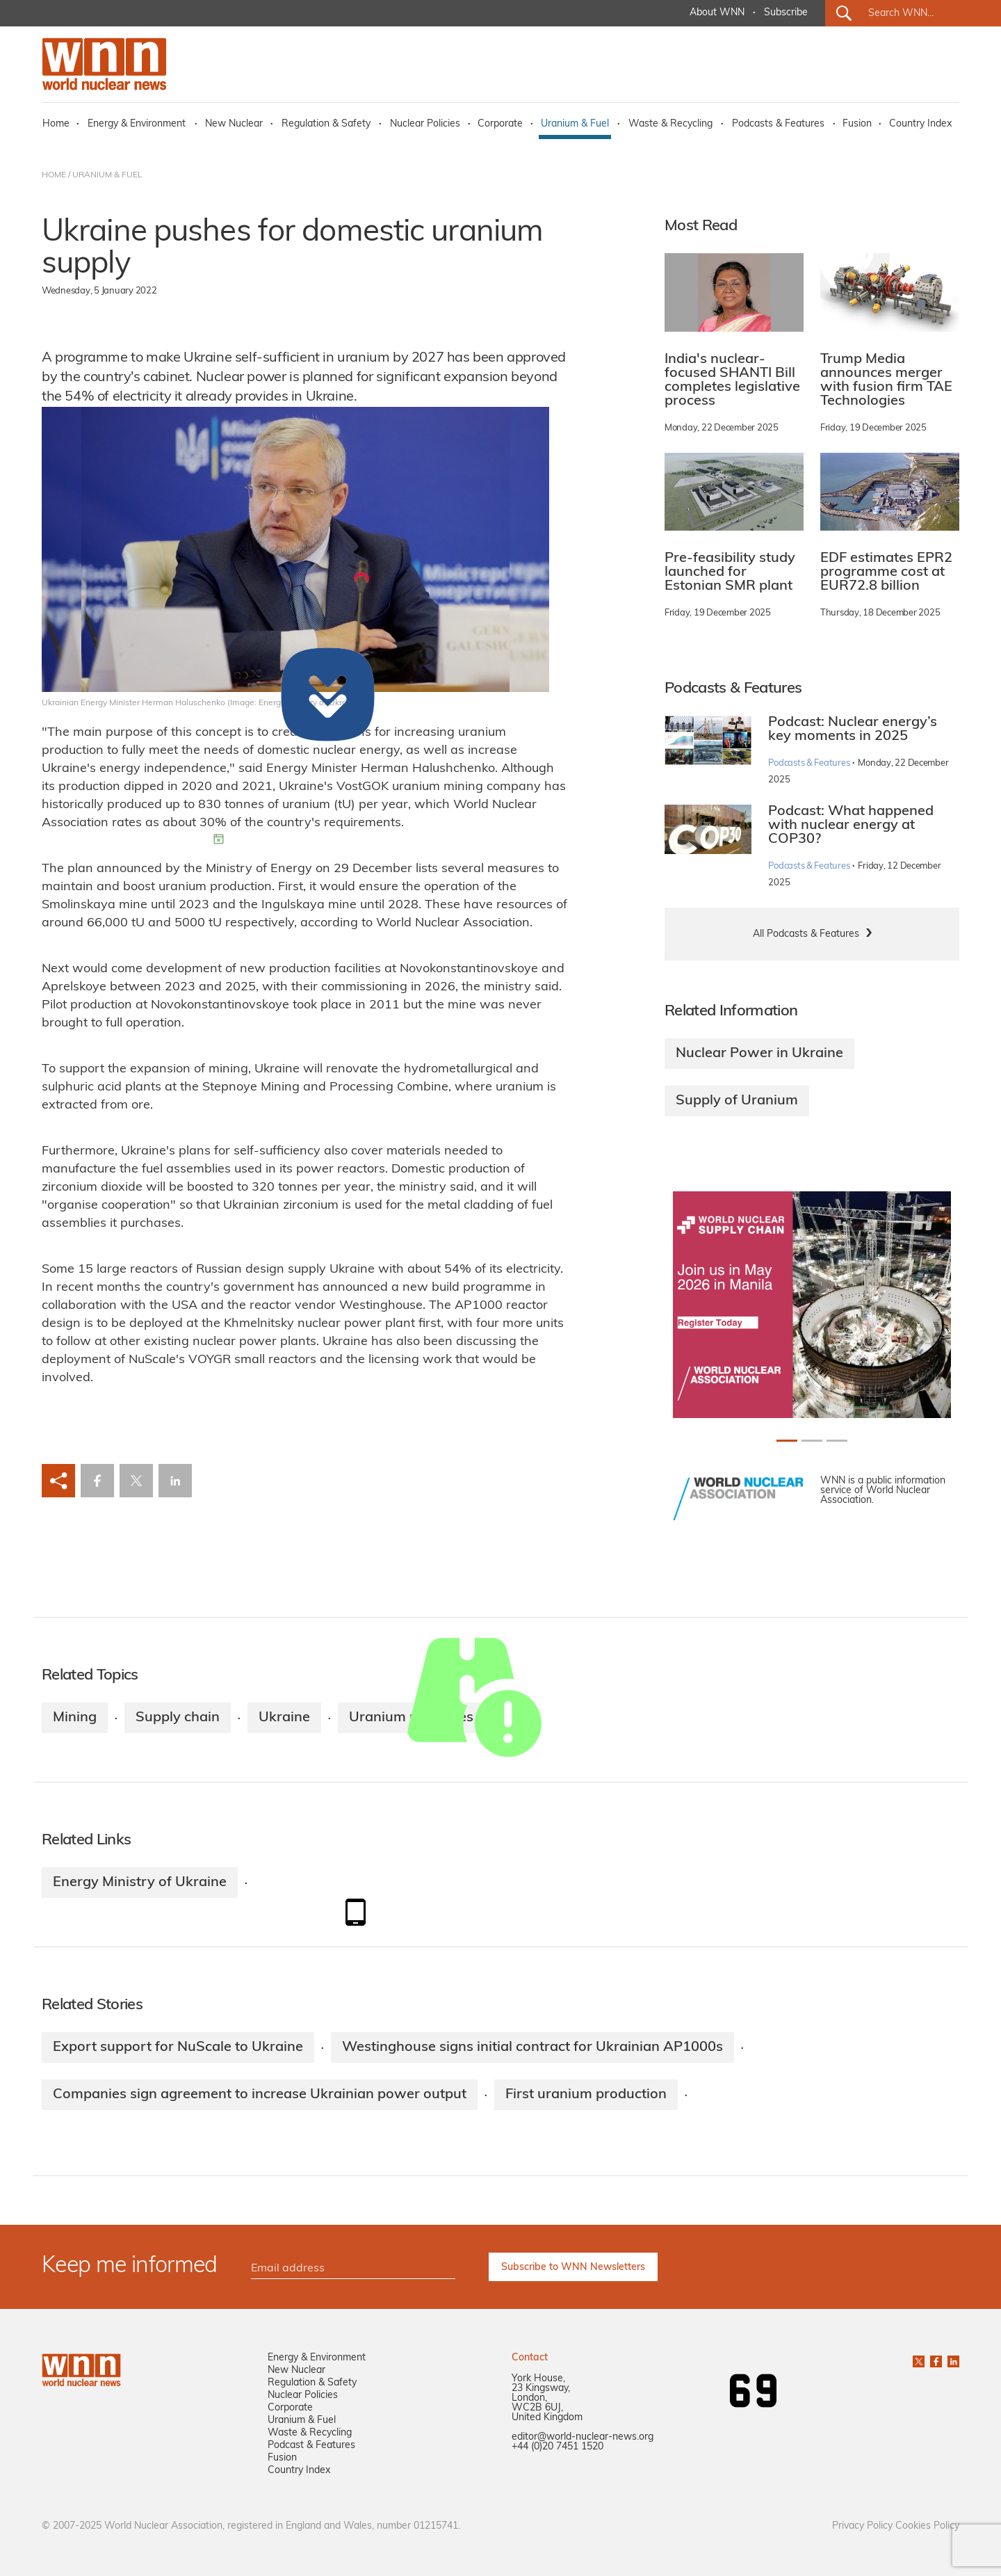 Image resolution: width=1001 pixels, height=2576 pixels. Describe the element at coordinates (355, 1912) in the screenshot. I see `switch to tablet view or mode` at that location.